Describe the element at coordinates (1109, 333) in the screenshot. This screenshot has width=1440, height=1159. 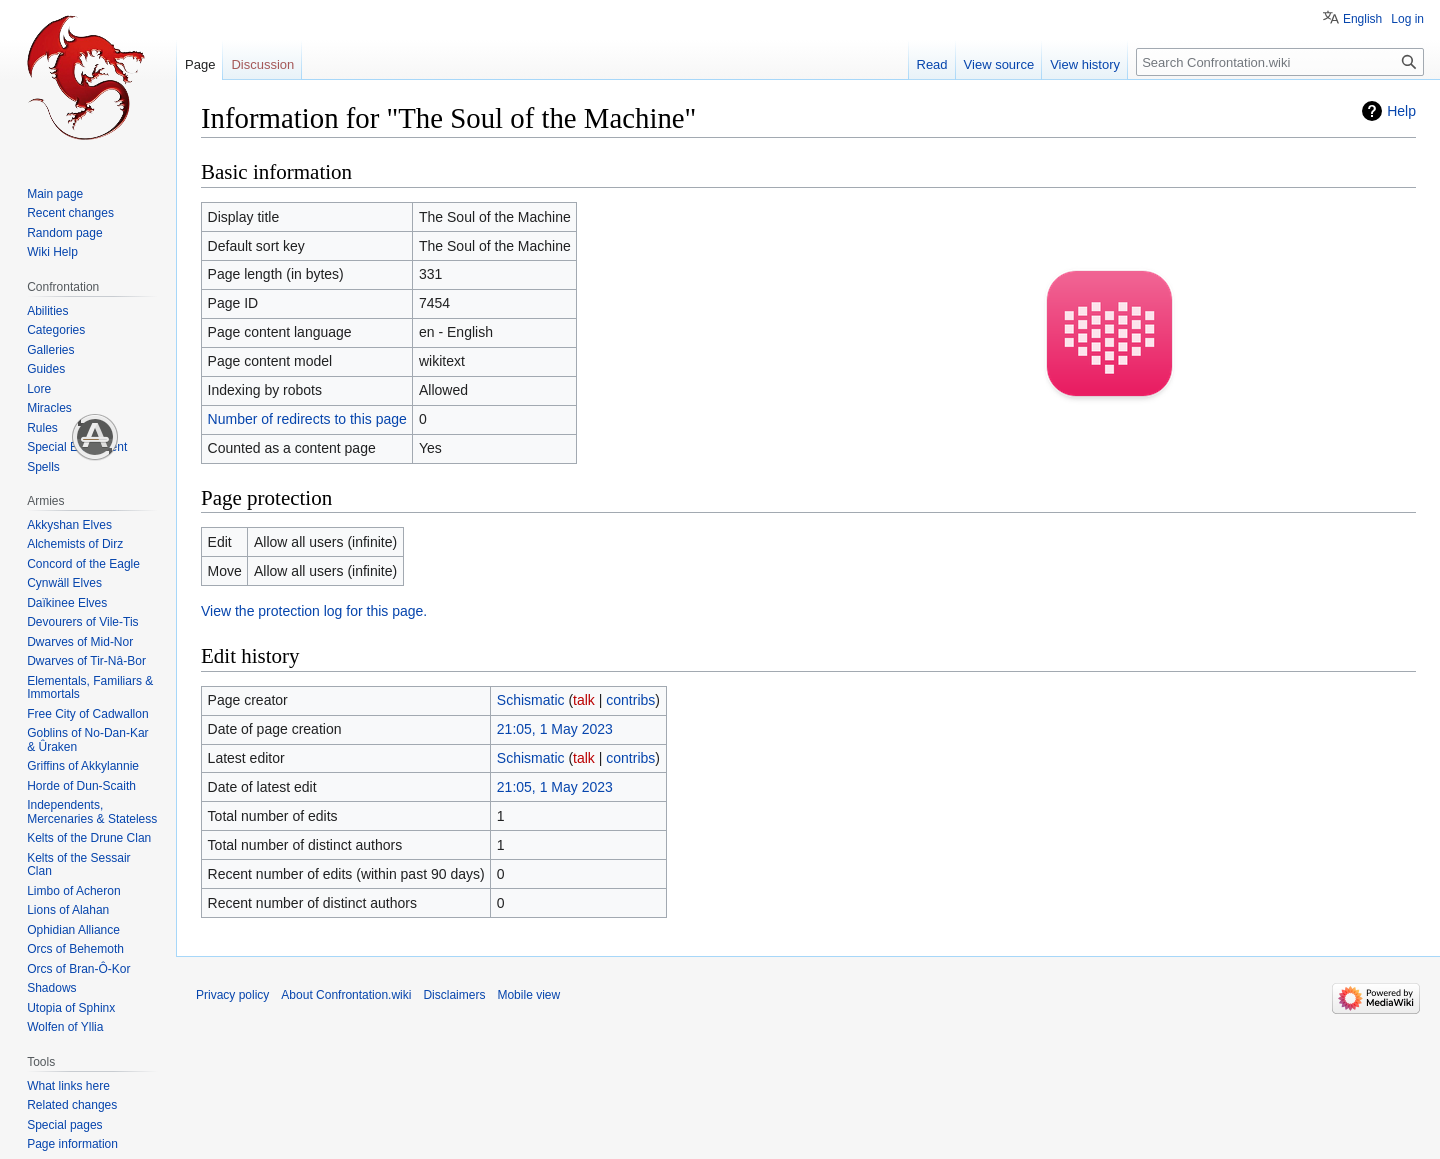
I see `open vvave music player app` at that location.